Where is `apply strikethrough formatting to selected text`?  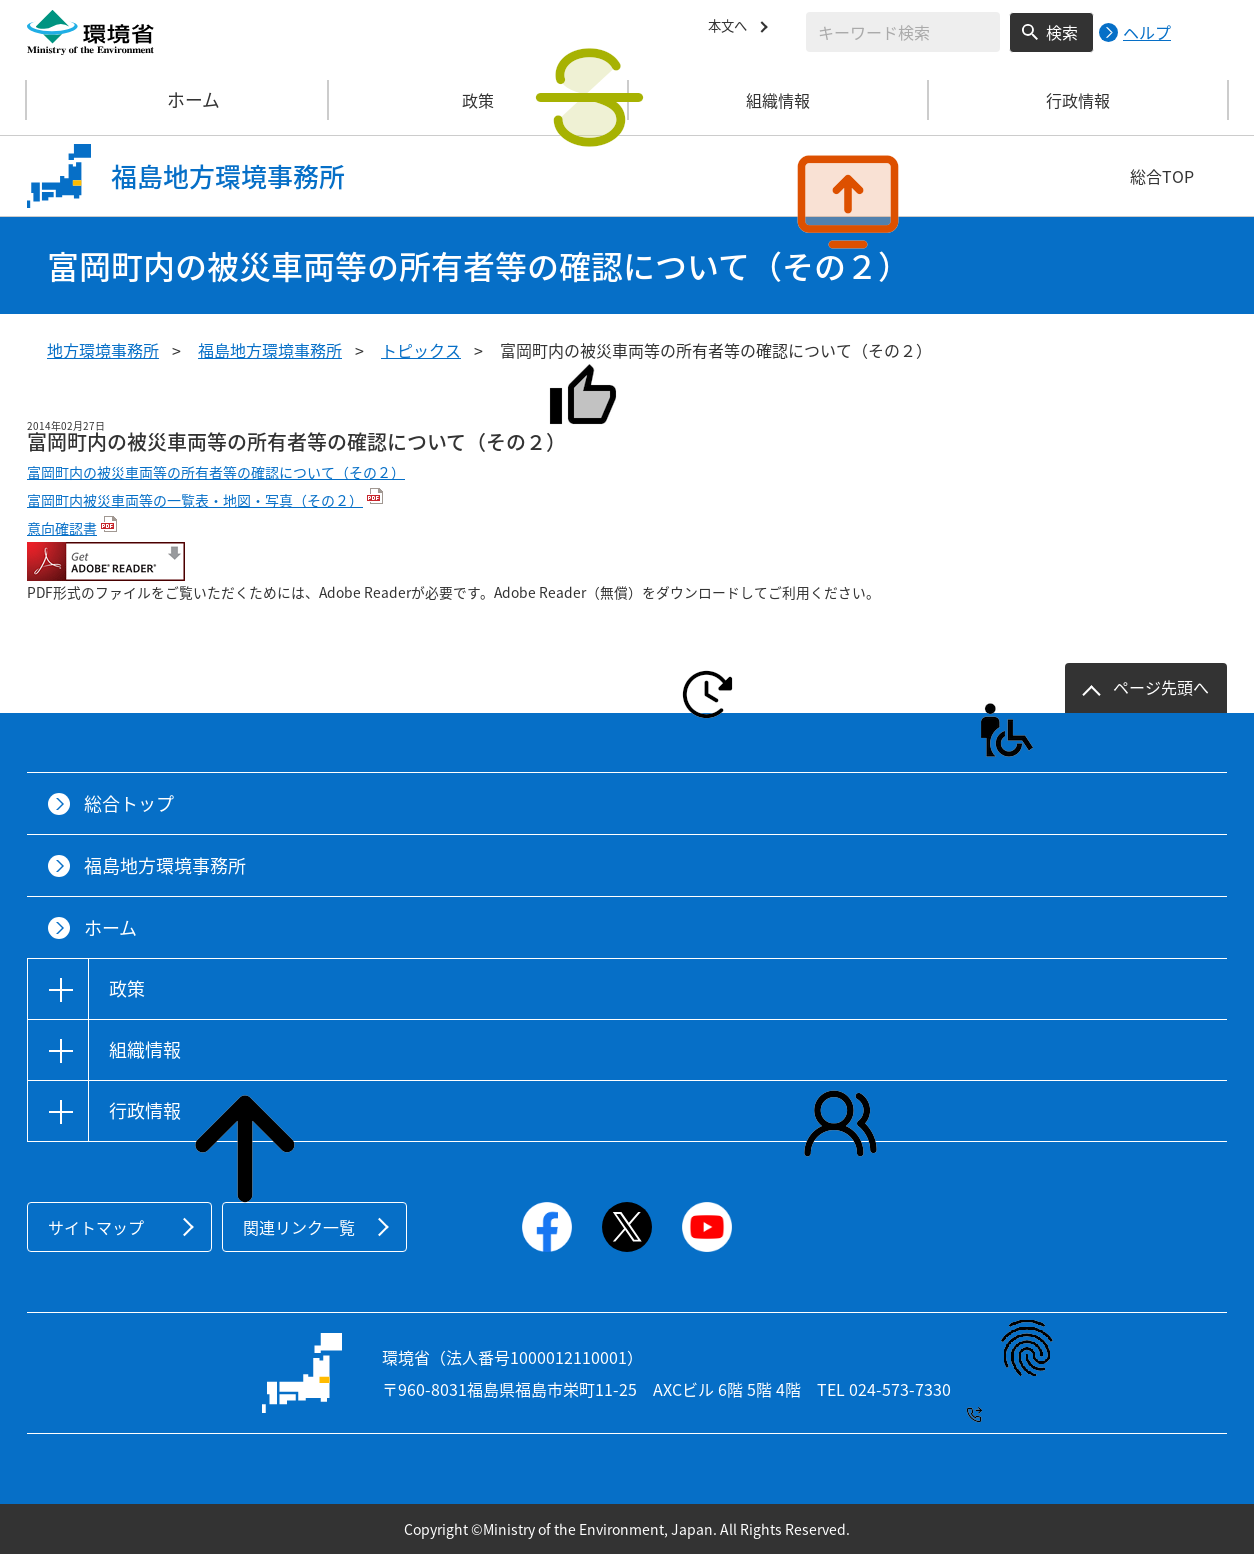
apply strikethrough formatting to selected text is located at coordinates (589, 97).